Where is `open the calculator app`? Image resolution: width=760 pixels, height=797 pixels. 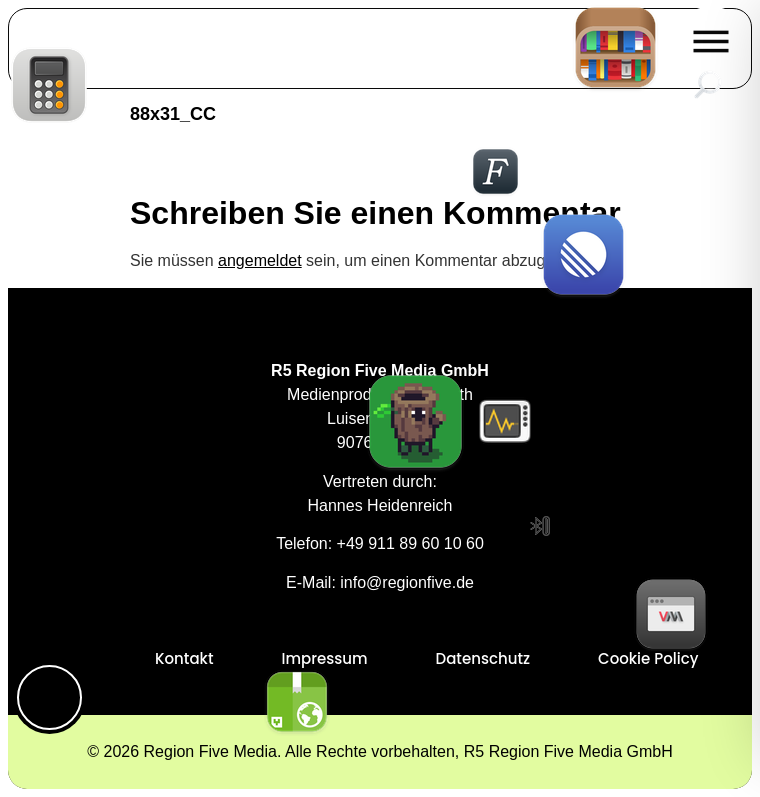 open the calculator app is located at coordinates (49, 85).